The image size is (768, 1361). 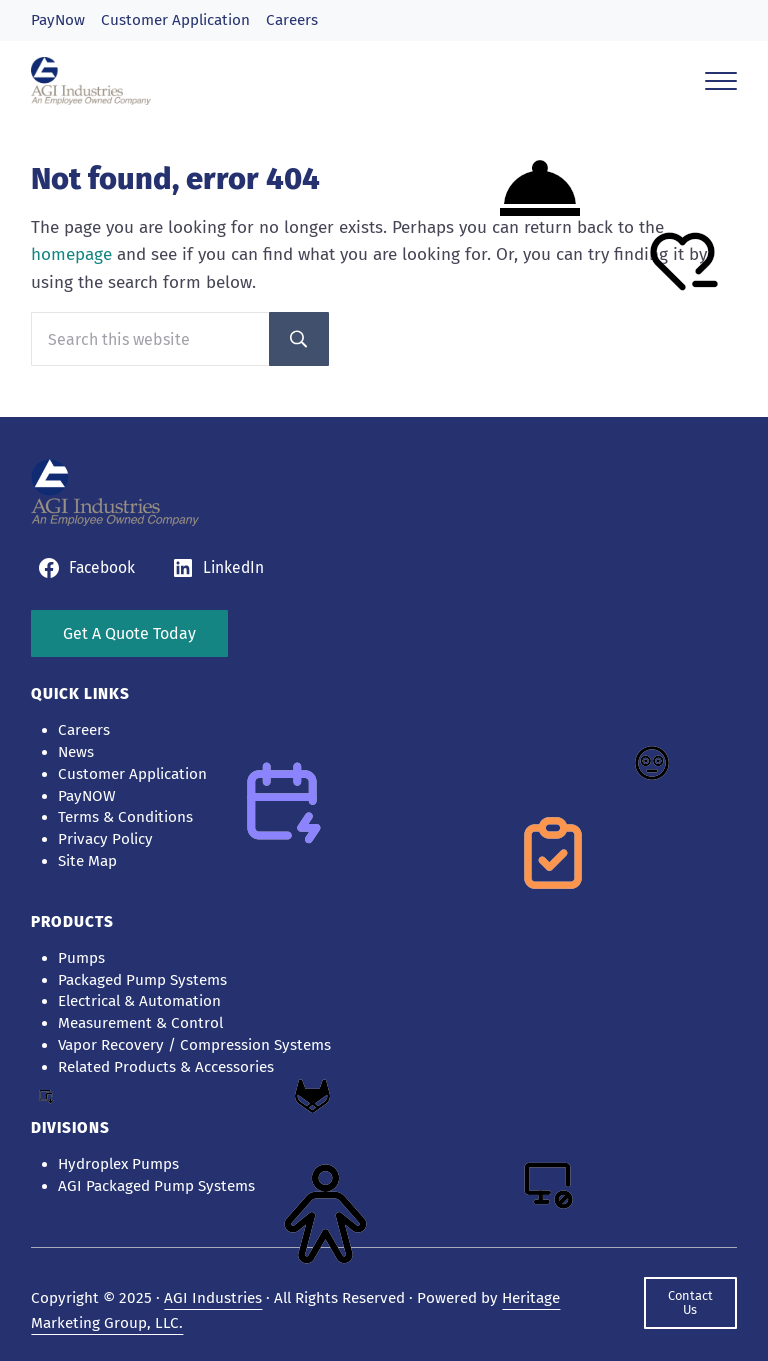 I want to click on download to connected devices, so click(x=46, y=1096).